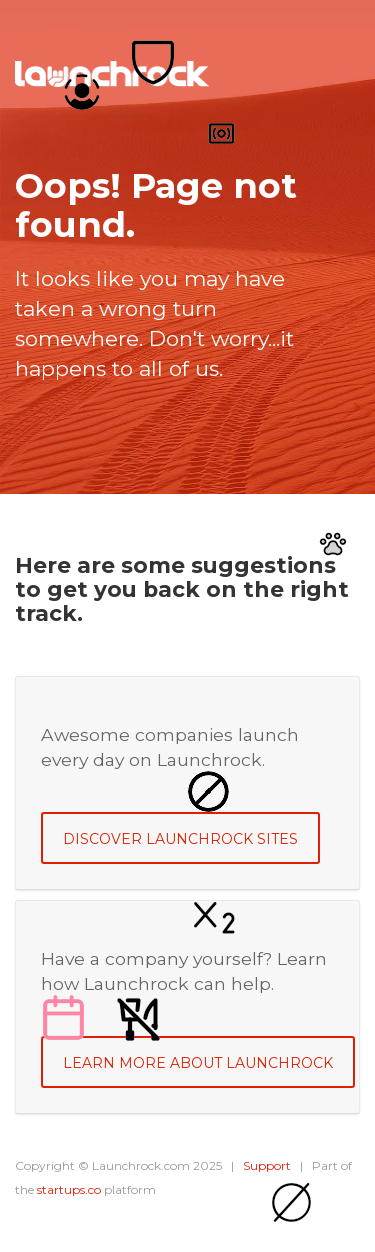  I want to click on view or open calendar, so click(63, 1017).